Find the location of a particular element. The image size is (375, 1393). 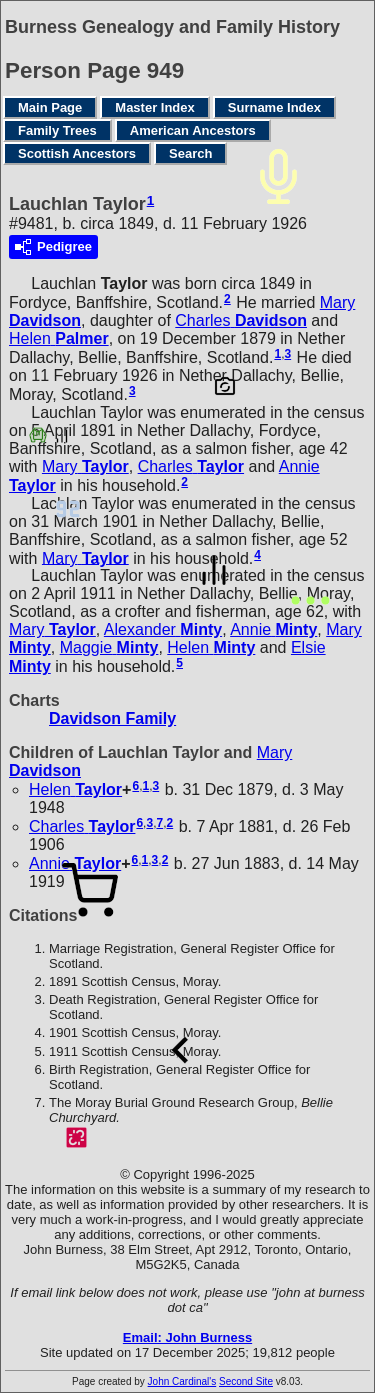

disconnect or unlink a connected account is located at coordinates (76, 1137).